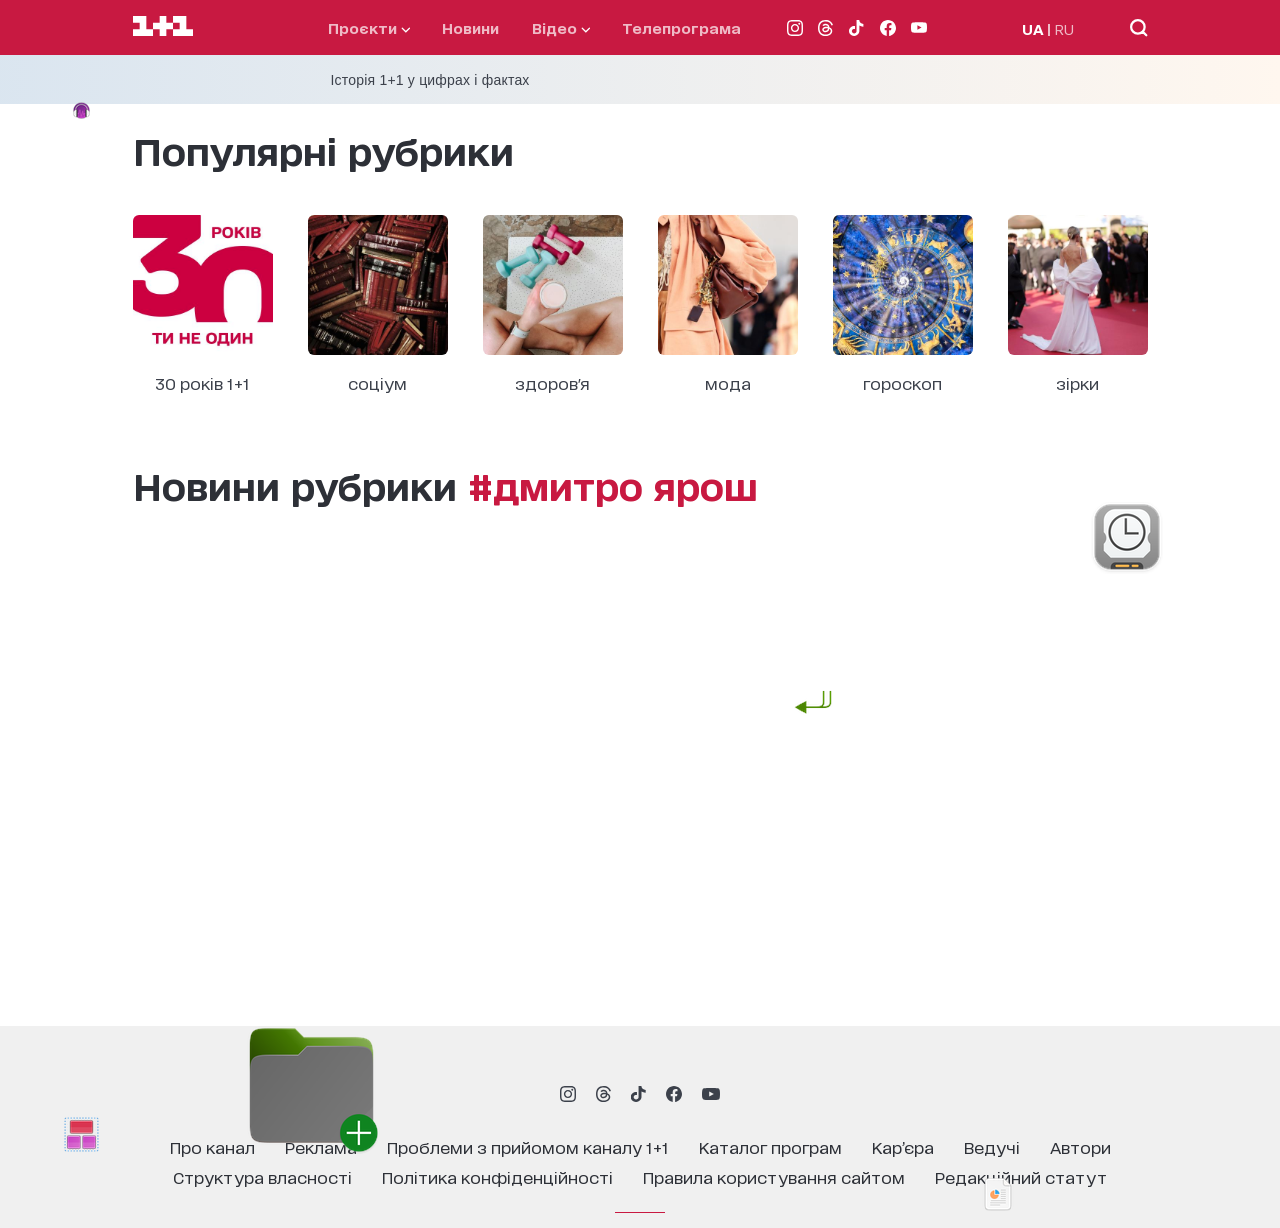  What do you see at coordinates (81, 110) in the screenshot?
I see `audio output device connected` at bounding box center [81, 110].